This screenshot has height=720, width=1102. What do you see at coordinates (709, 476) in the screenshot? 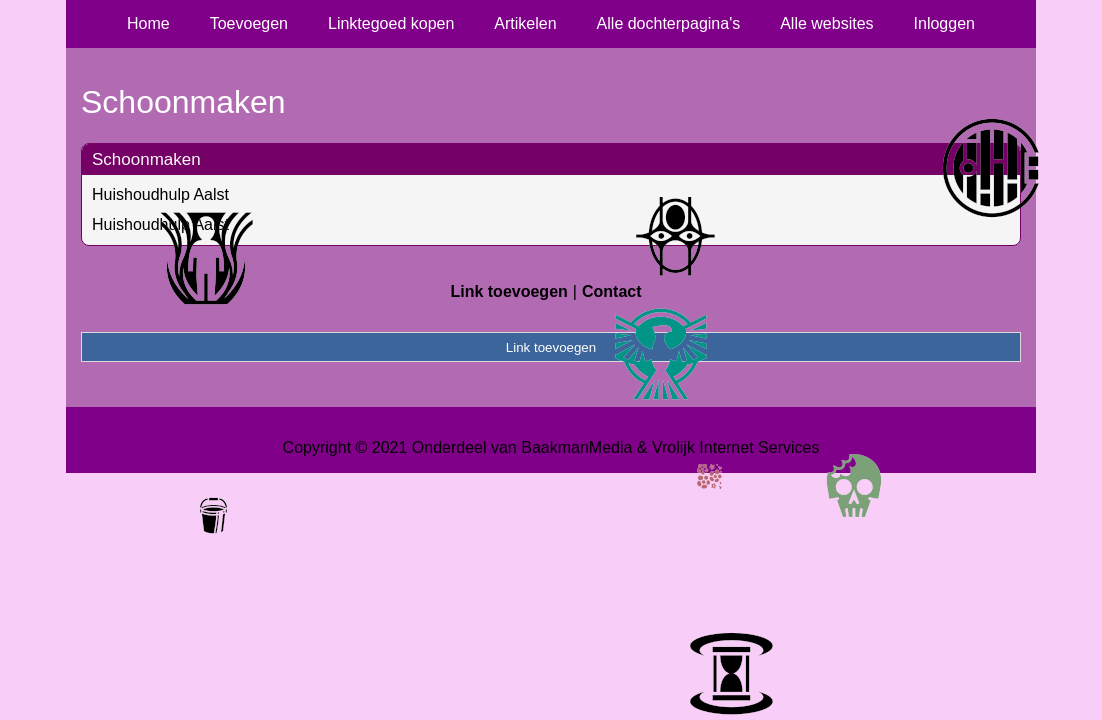
I see `access the garden or floral collection` at bounding box center [709, 476].